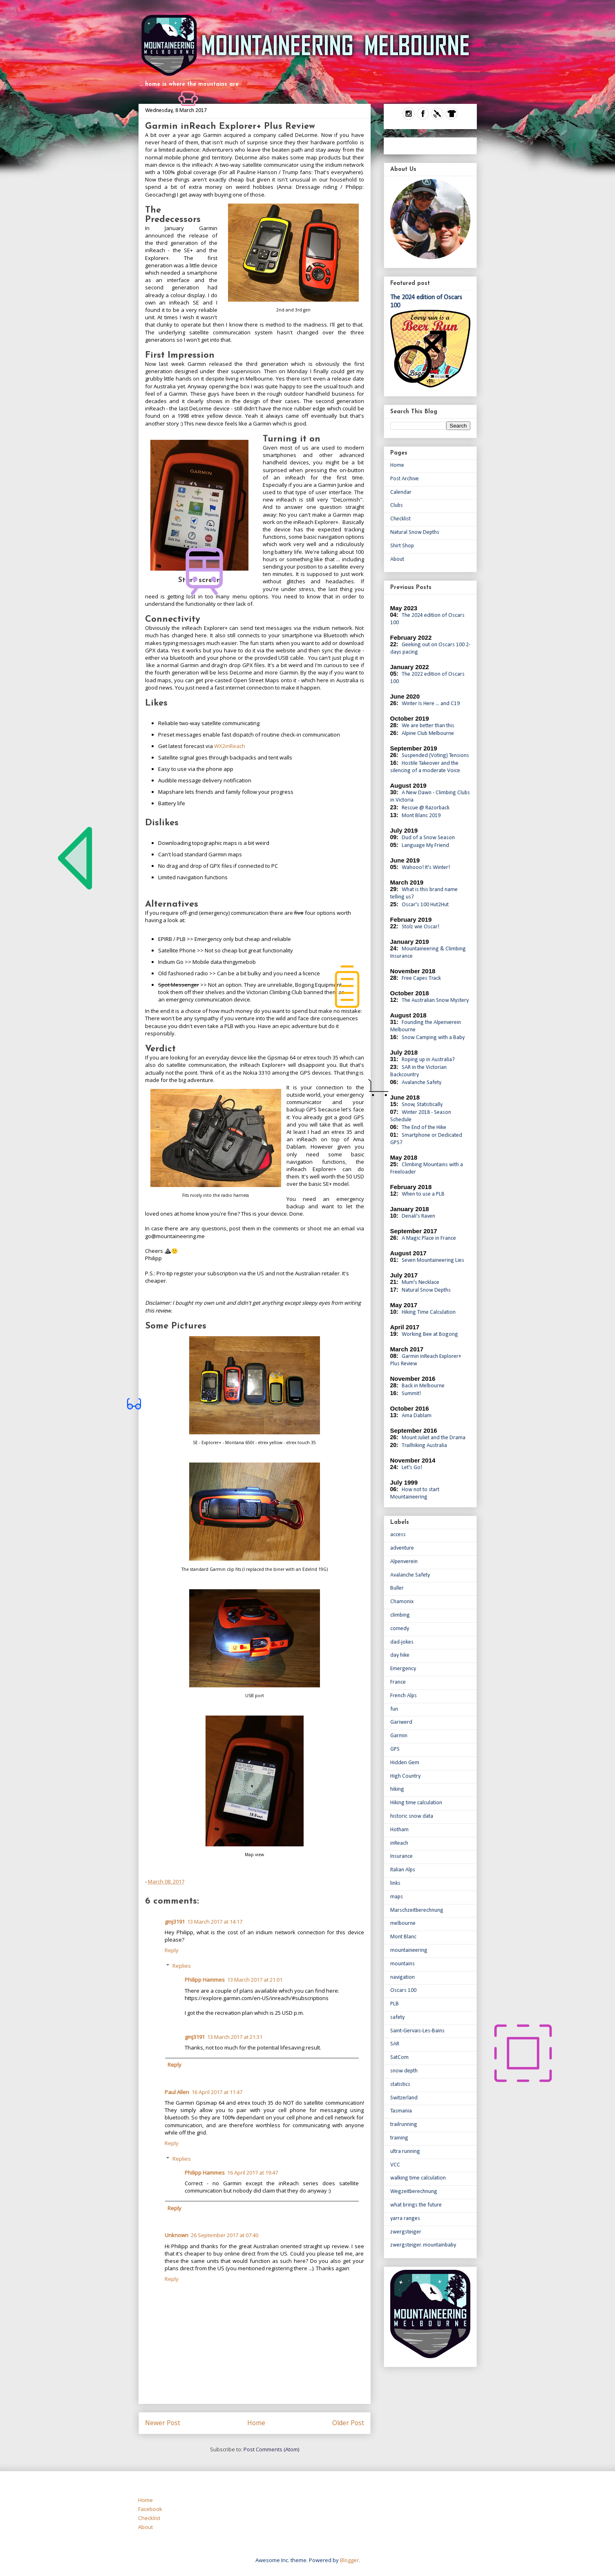  Describe the element at coordinates (523, 2053) in the screenshot. I see `select all items` at that location.